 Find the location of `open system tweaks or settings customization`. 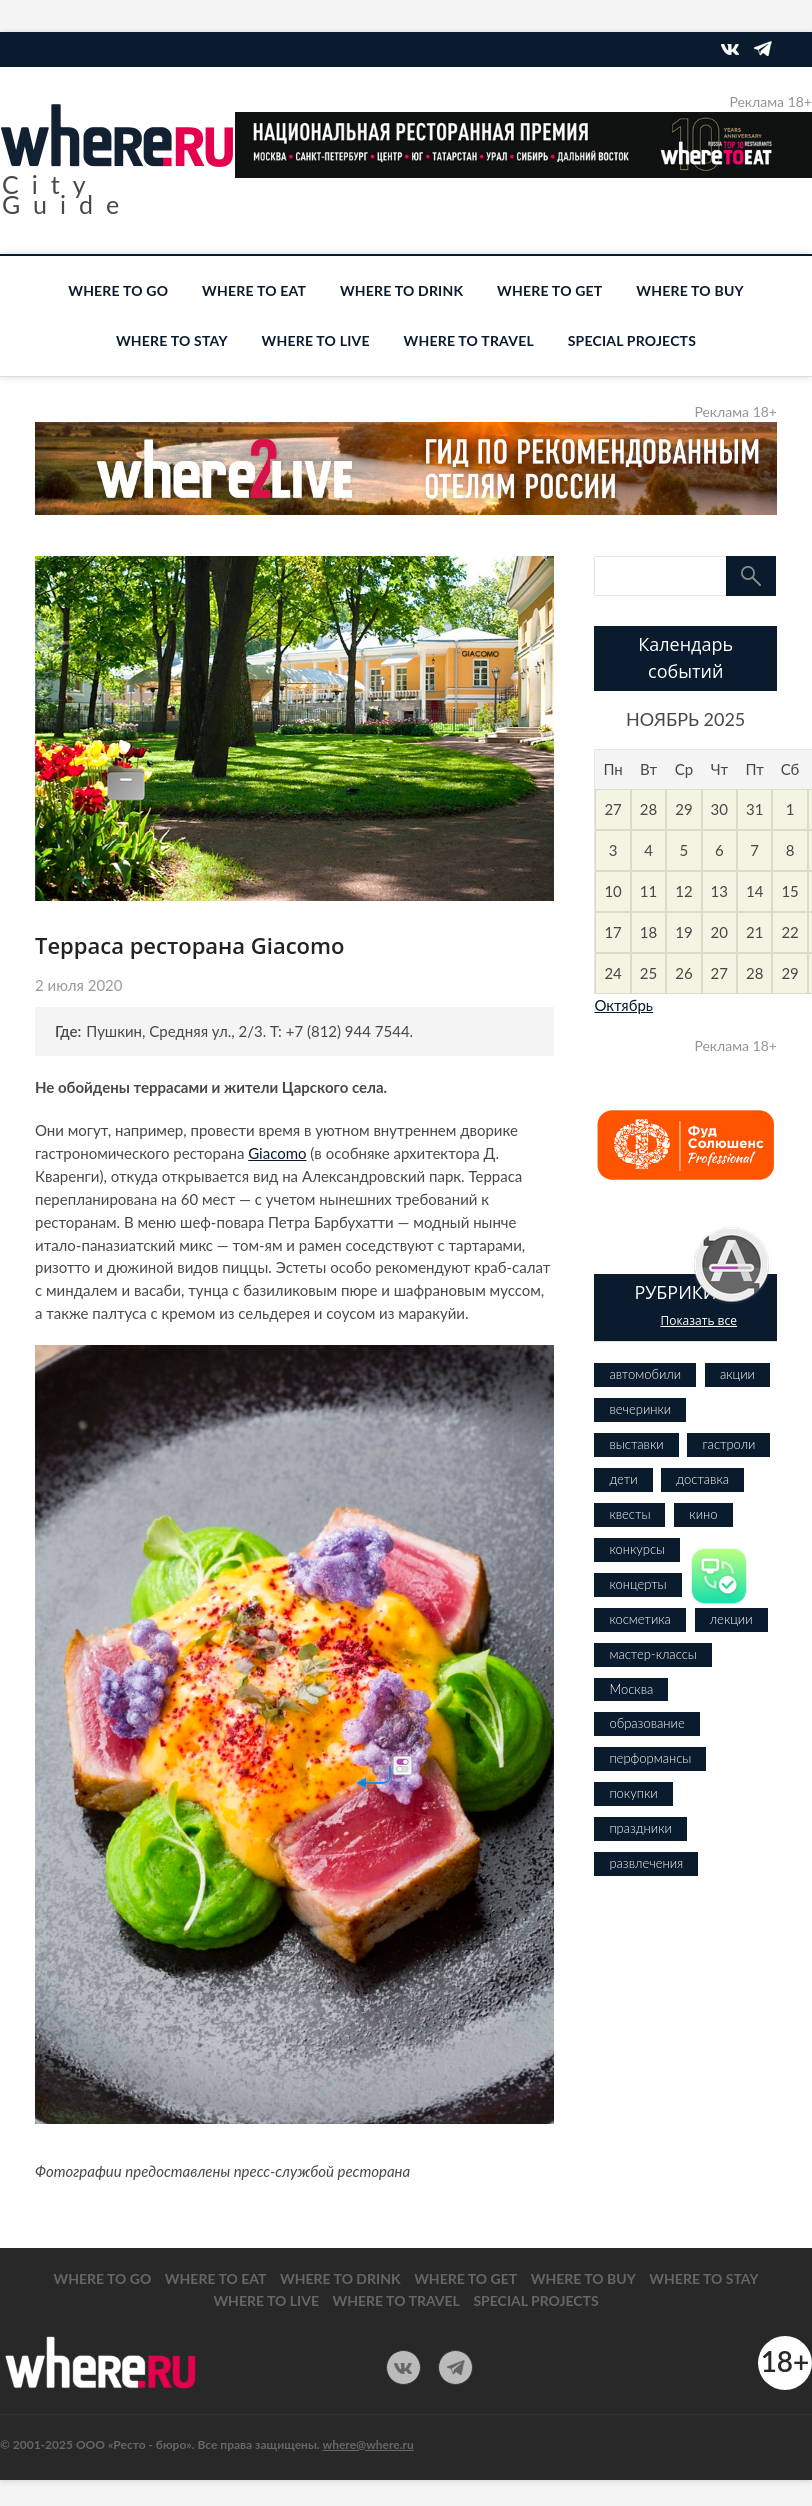

open system tweaks or settings customization is located at coordinates (402, 1765).